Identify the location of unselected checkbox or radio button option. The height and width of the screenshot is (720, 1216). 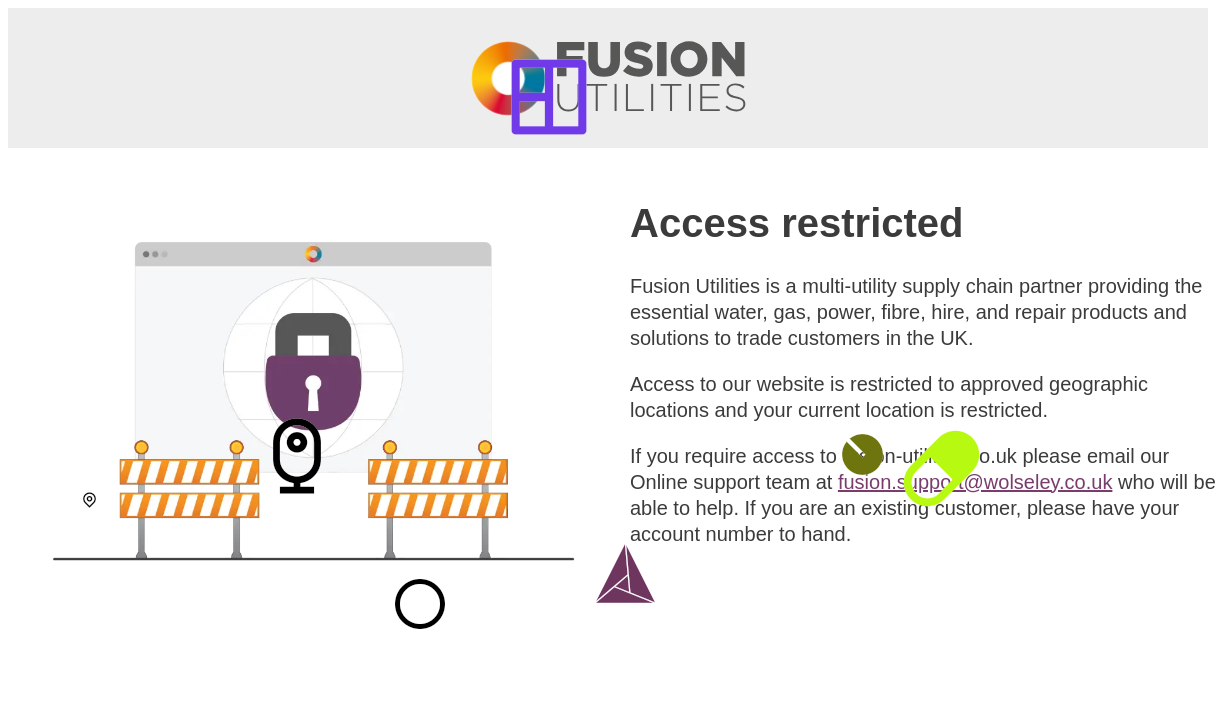
(420, 604).